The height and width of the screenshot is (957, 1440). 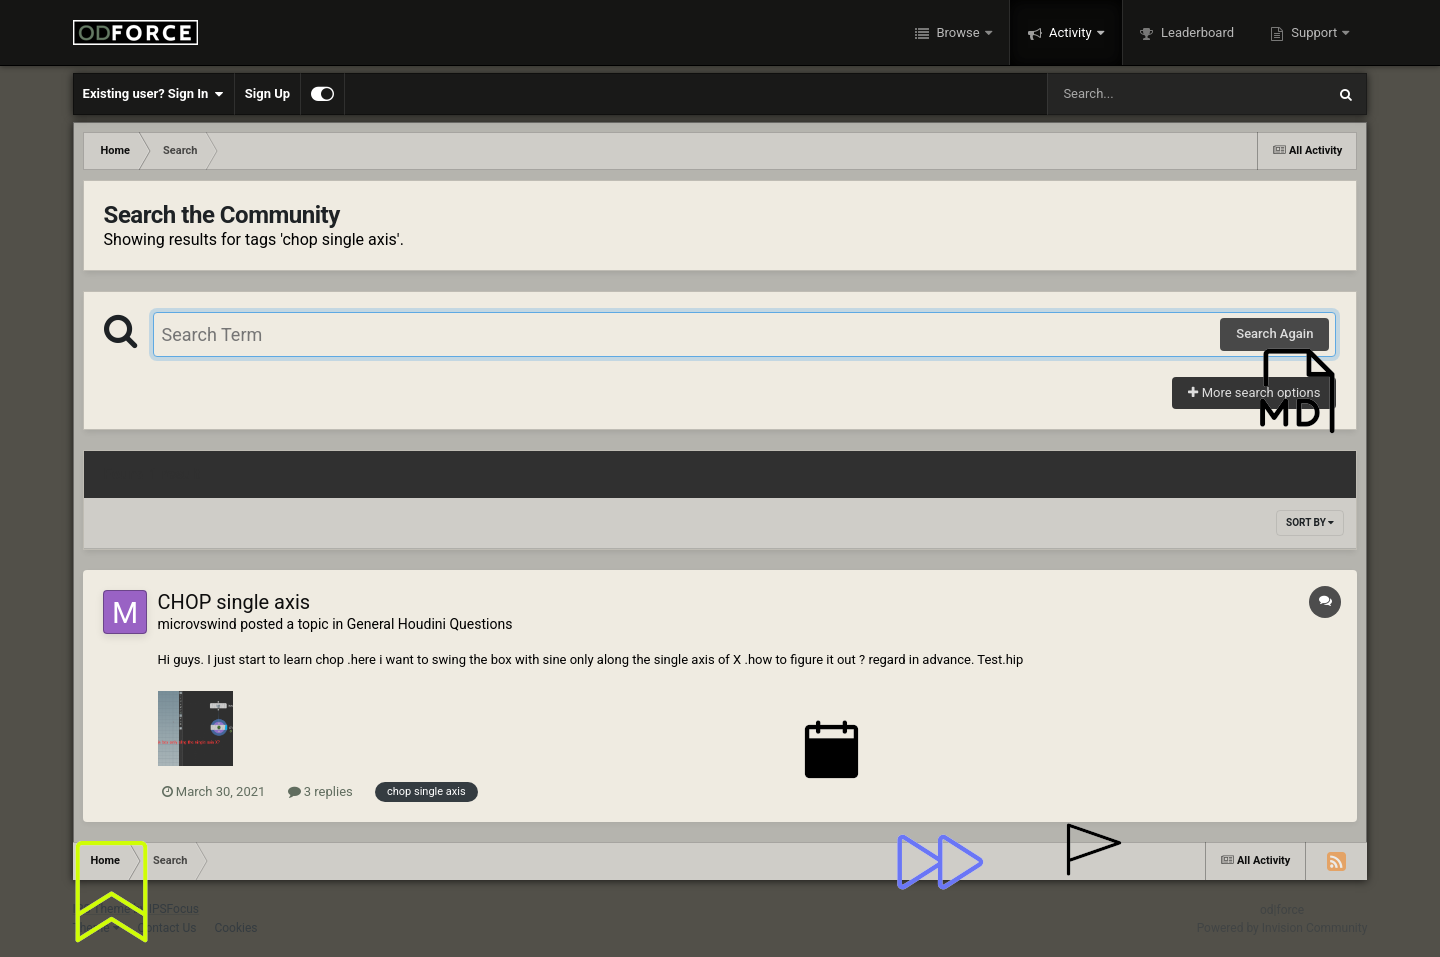 What do you see at coordinates (934, 862) in the screenshot?
I see `fast-forward through media content` at bounding box center [934, 862].